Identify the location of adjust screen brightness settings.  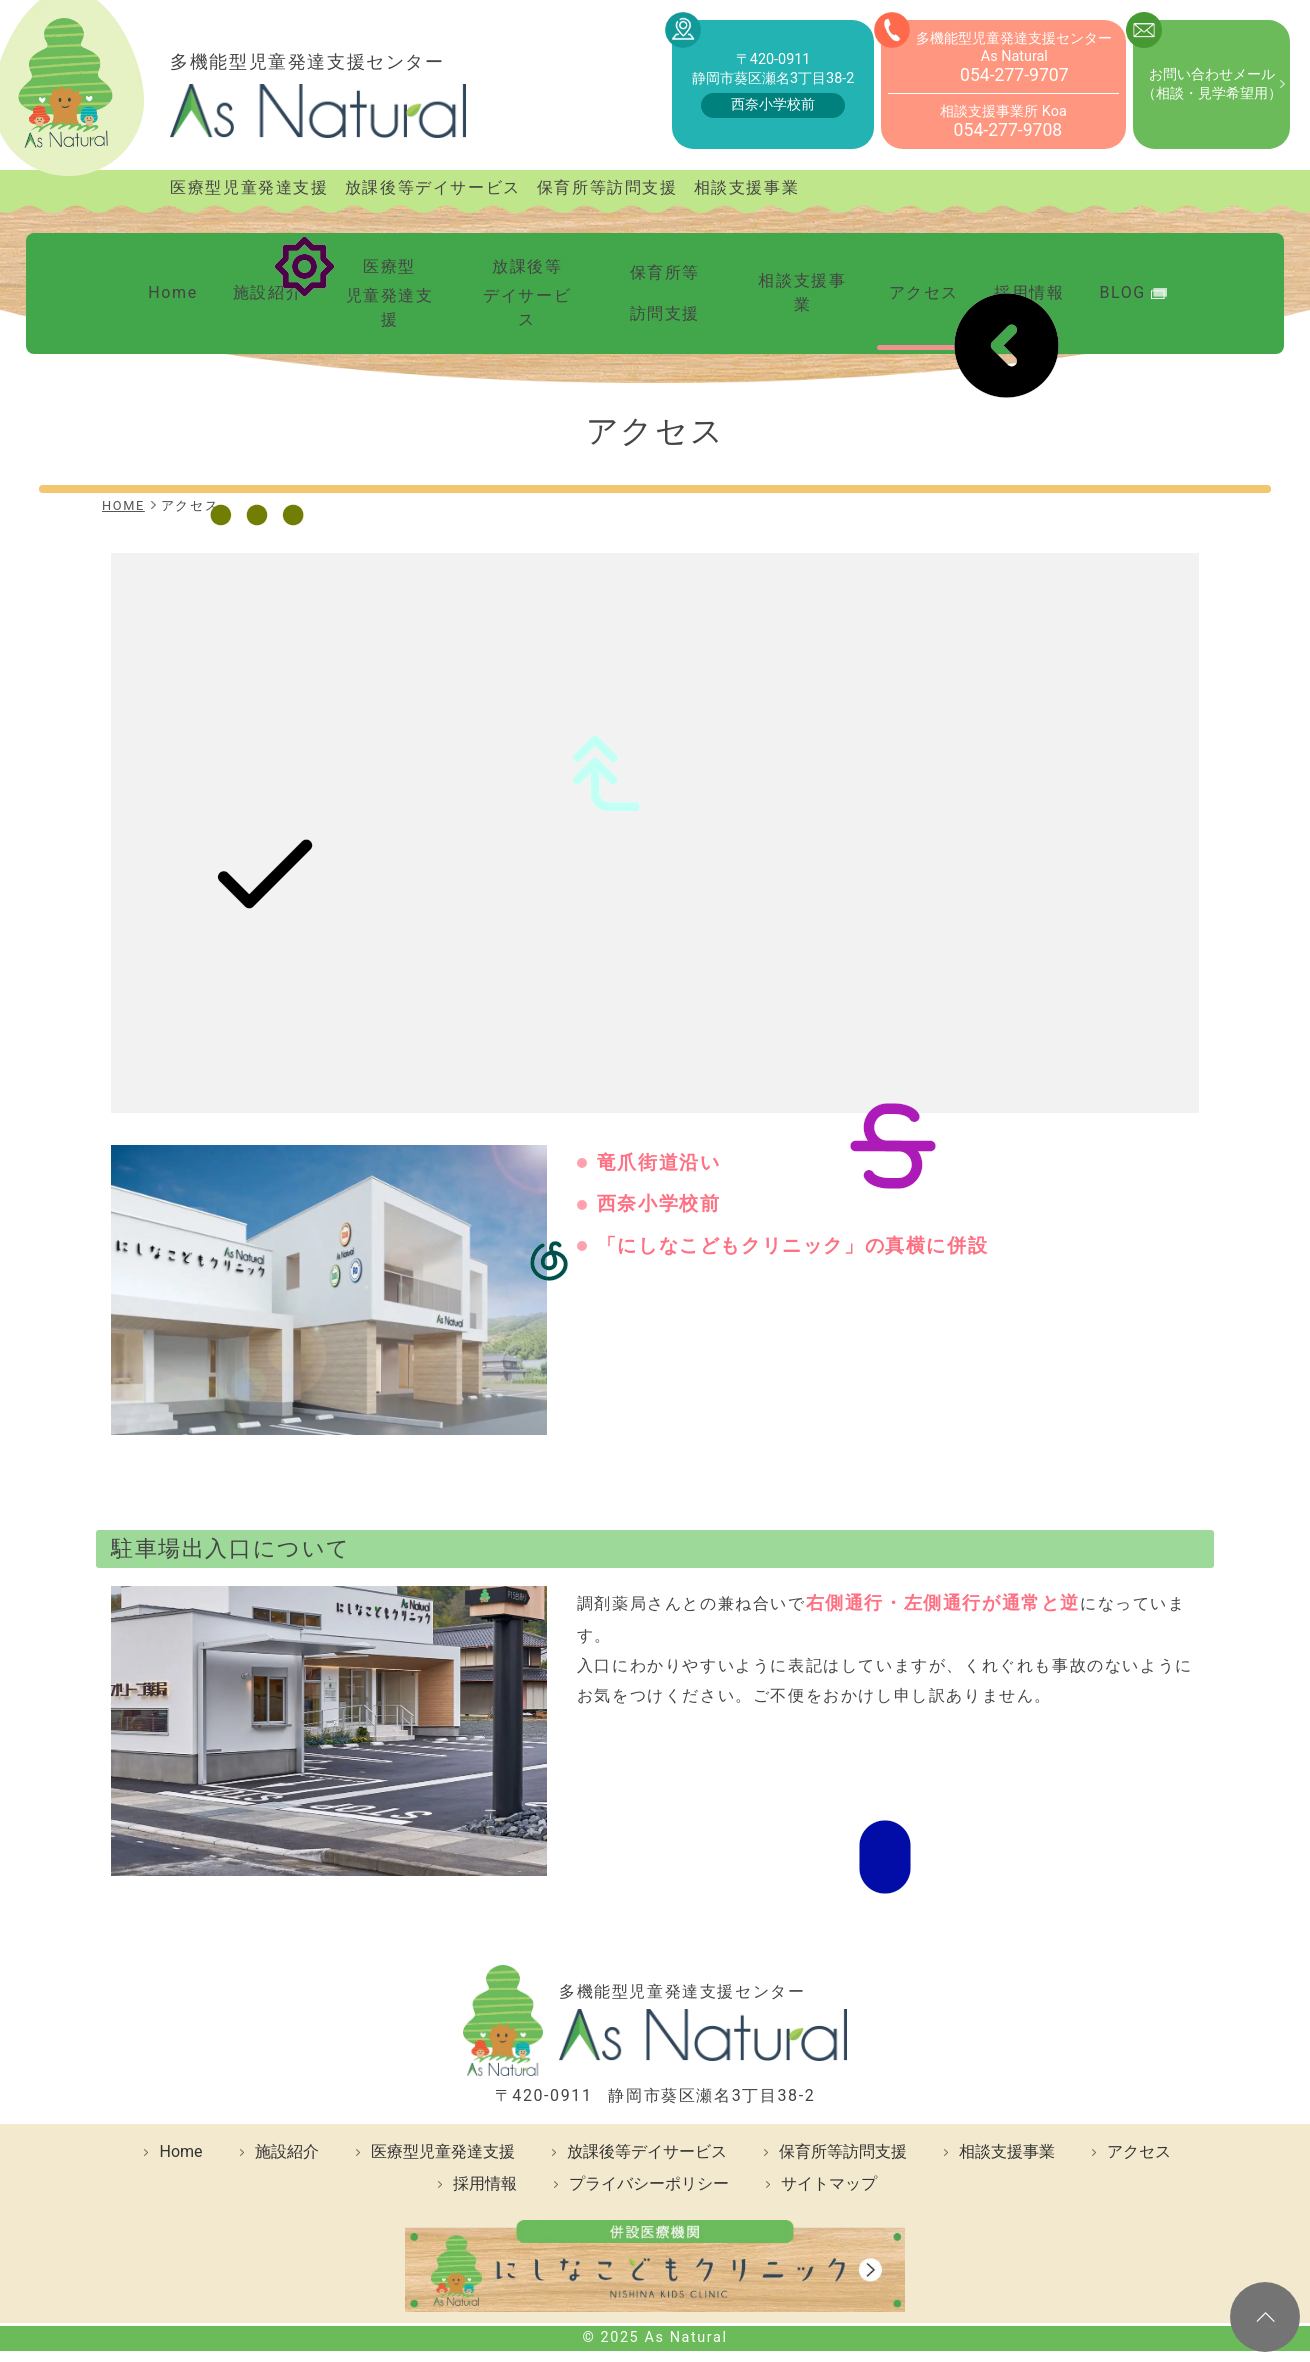
(304, 266).